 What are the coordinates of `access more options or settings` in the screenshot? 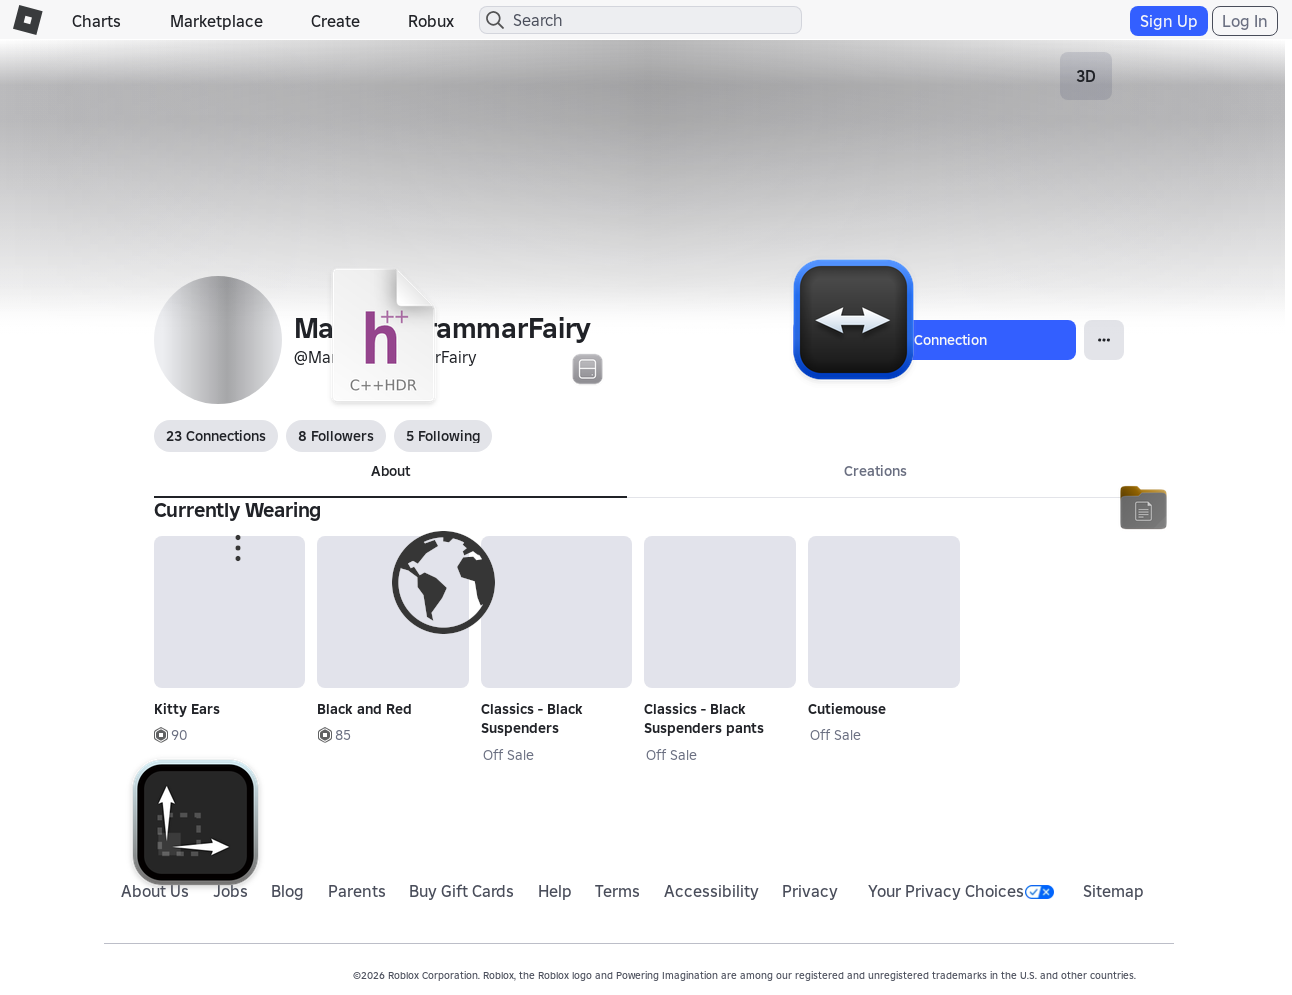 It's located at (238, 548).